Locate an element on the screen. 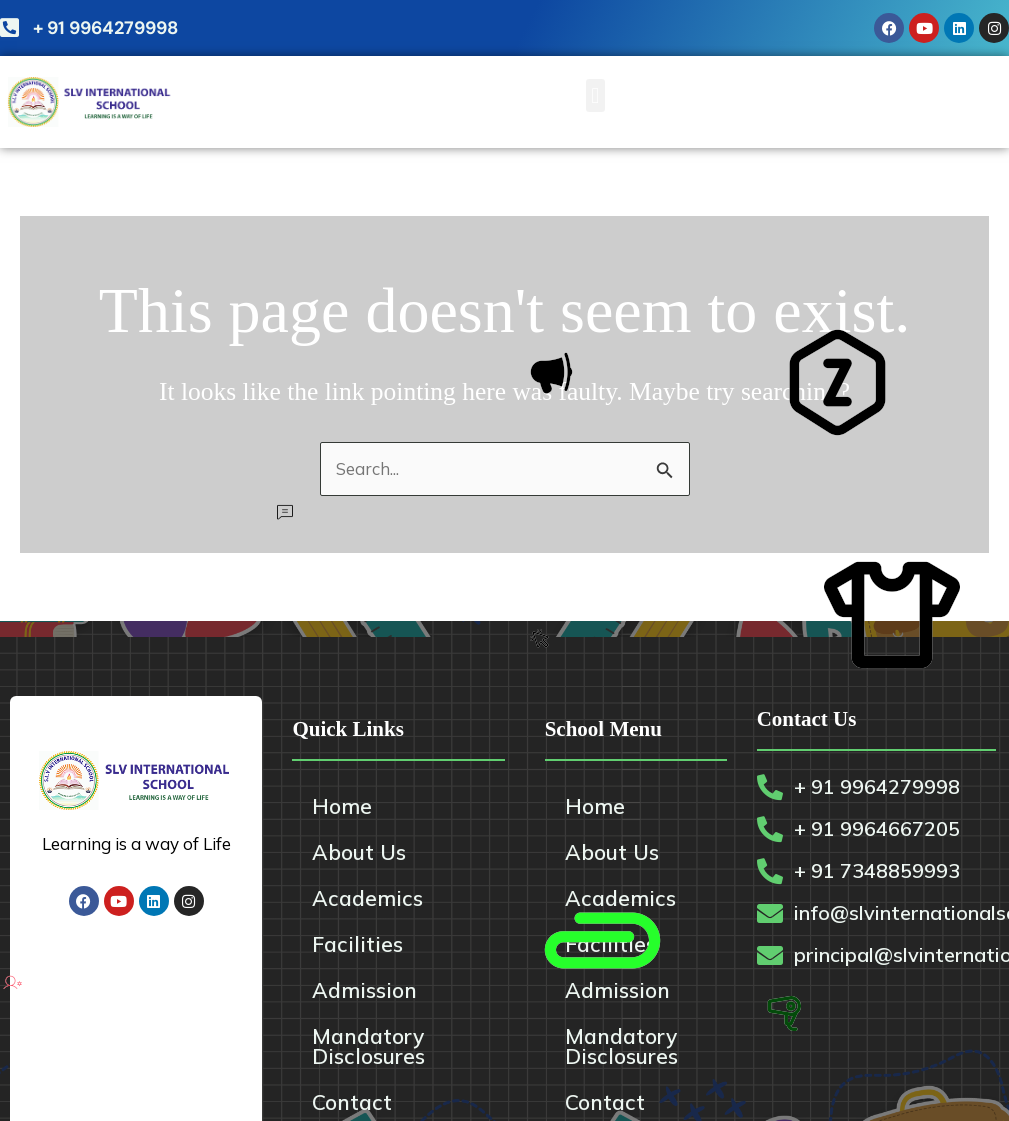 The height and width of the screenshot is (1121, 1009). make an announcement is located at coordinates (551, 373).